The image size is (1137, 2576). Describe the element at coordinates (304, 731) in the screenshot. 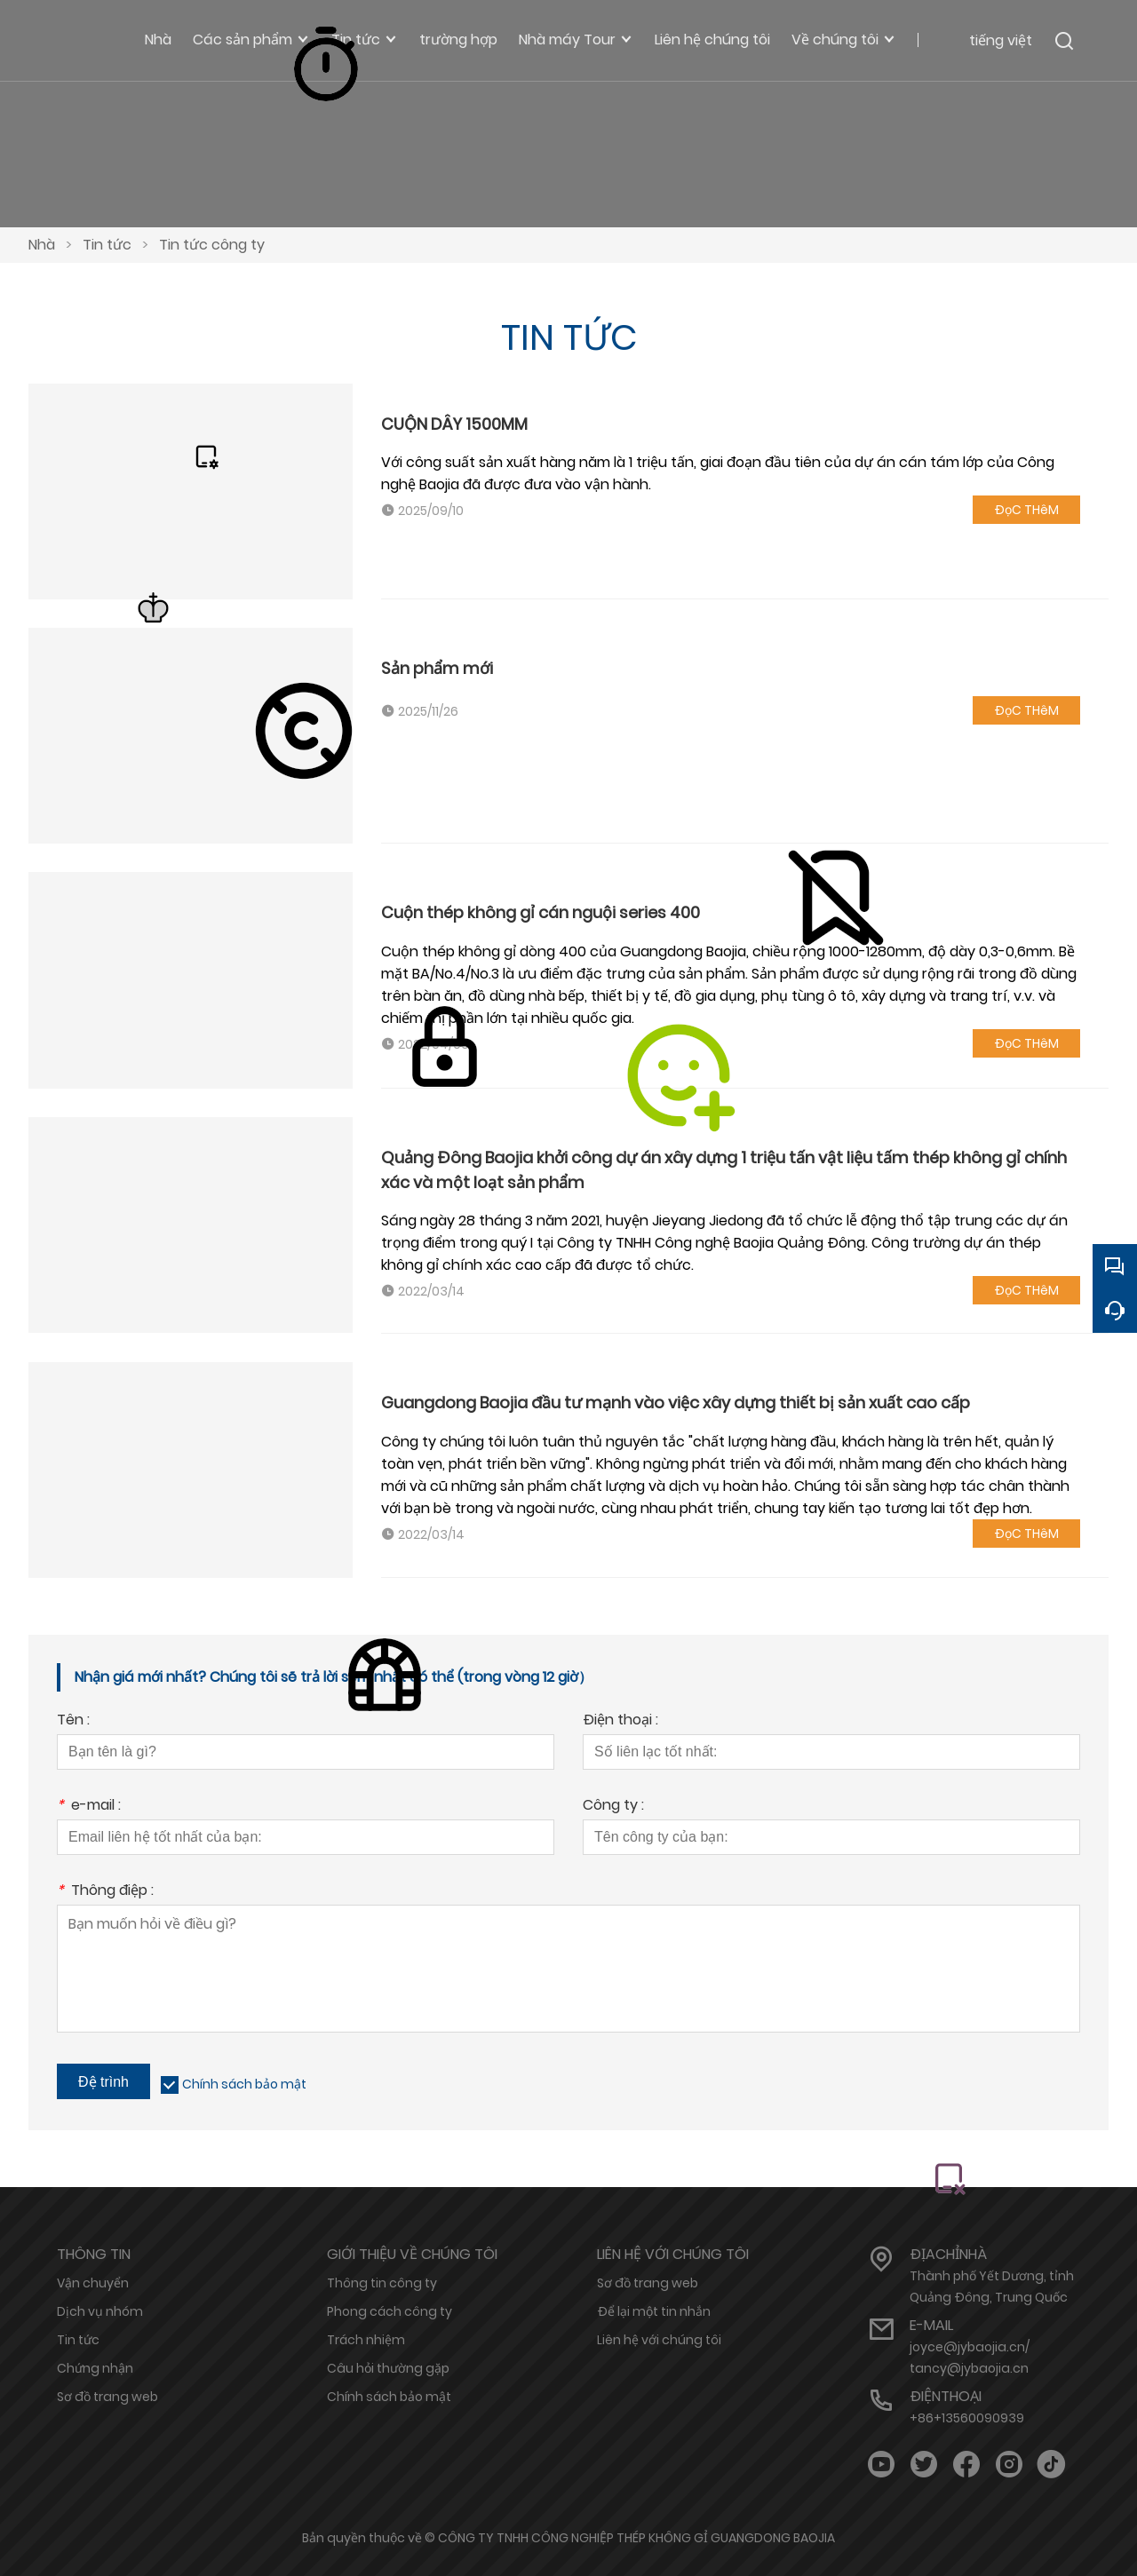

I see `indicates content is copyright-free or in the public domain` at that location.